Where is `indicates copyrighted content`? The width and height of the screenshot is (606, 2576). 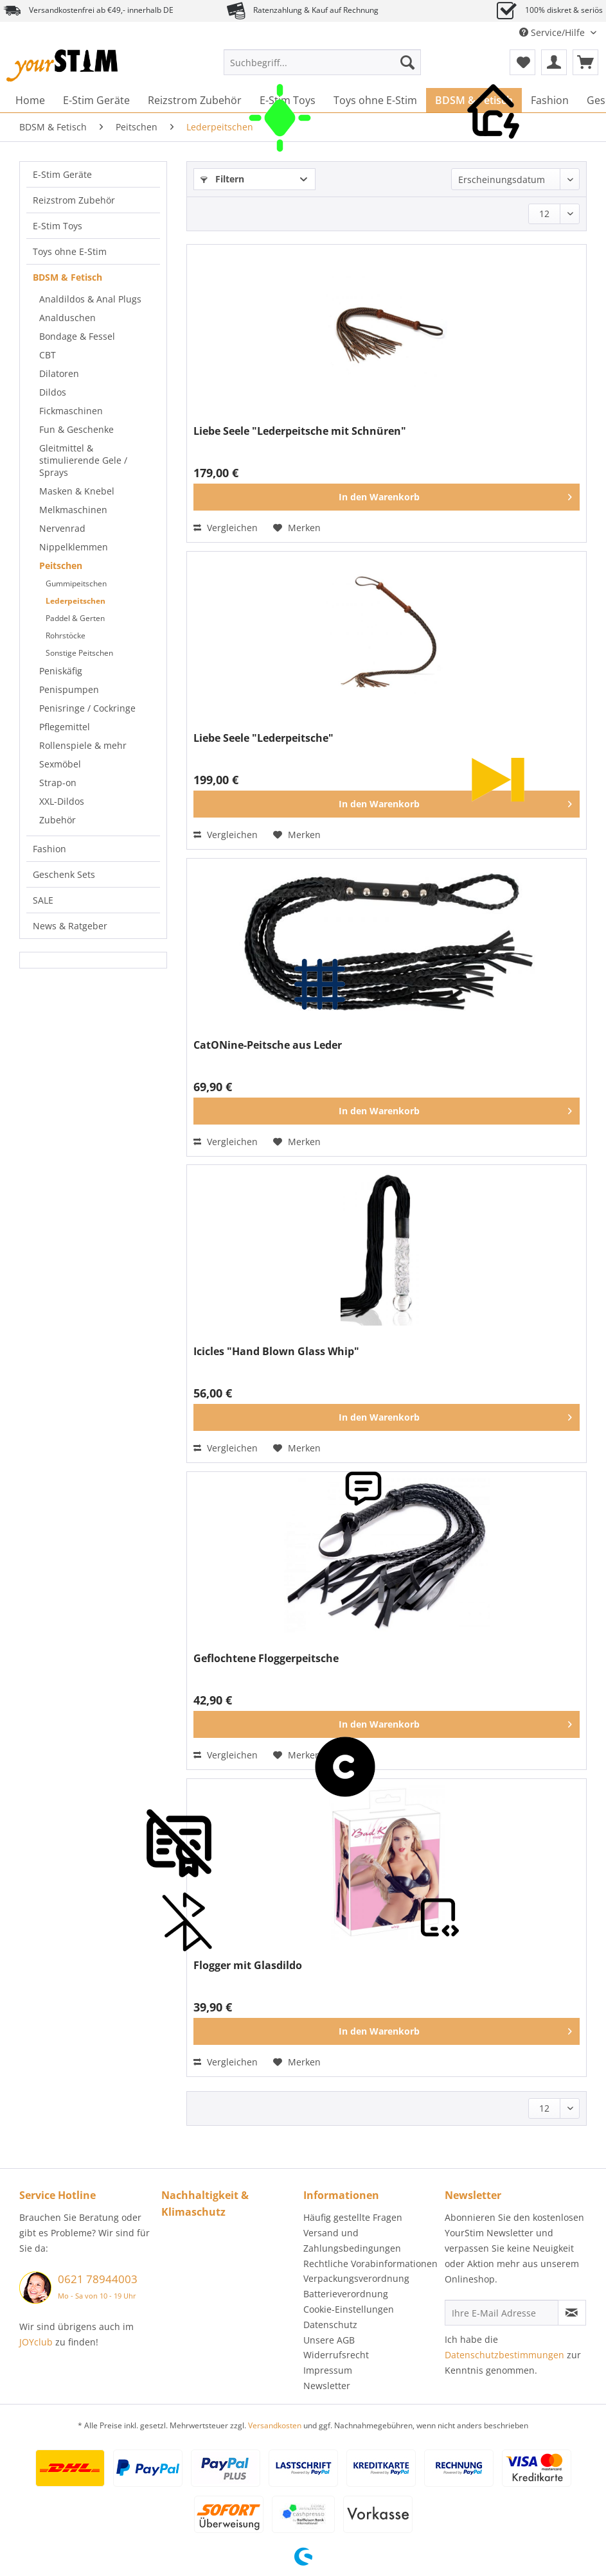
indicates copyrighted content is located at coordinates (345, 1767).